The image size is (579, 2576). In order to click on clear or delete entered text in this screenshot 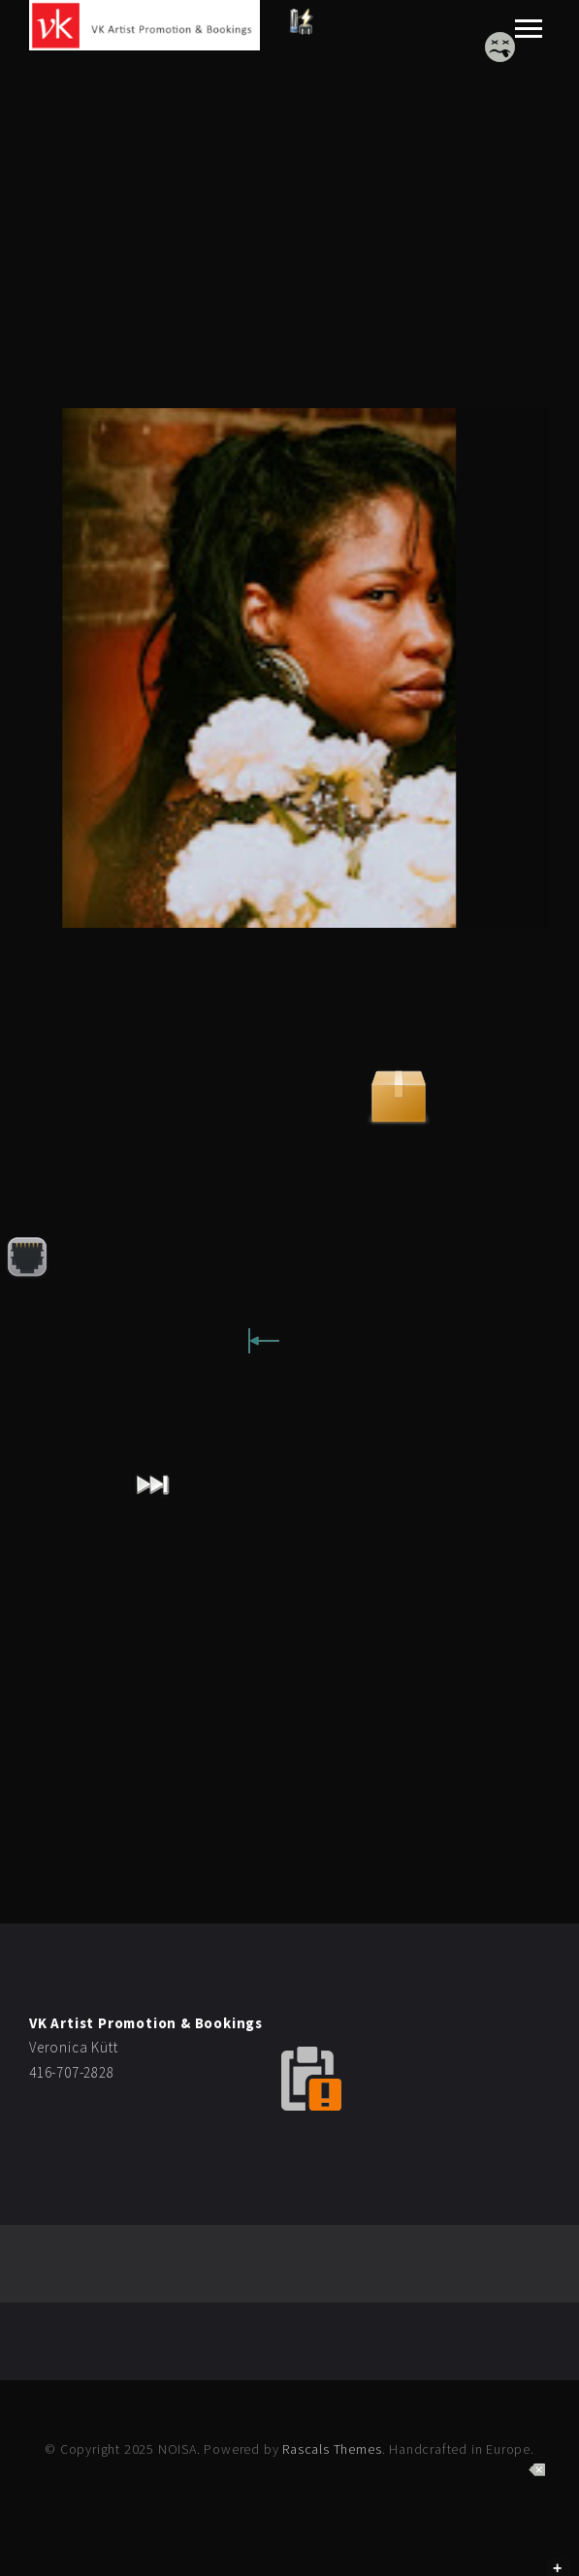, I will do `click(536, 2469)`.